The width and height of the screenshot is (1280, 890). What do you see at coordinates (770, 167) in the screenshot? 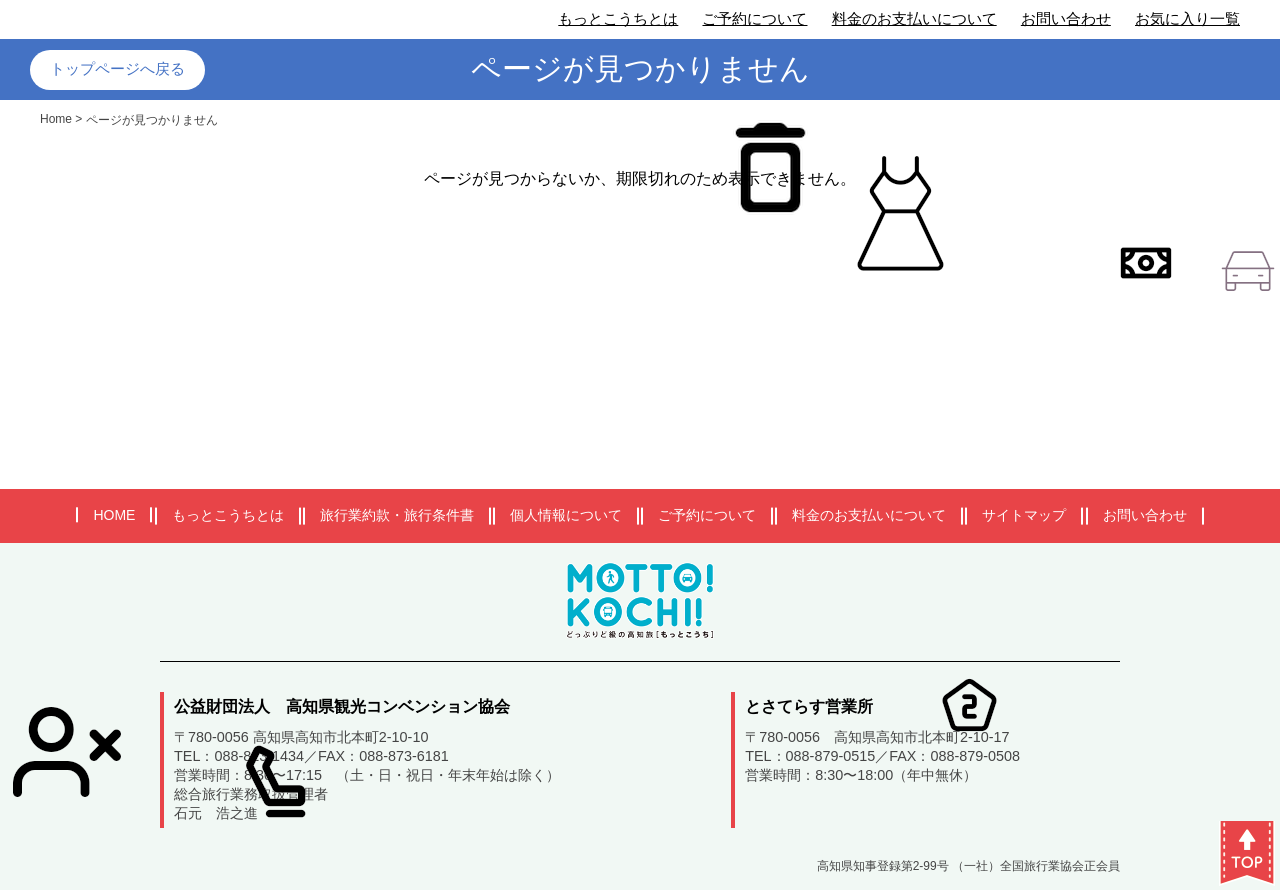
I see `delete an item` at bounding box center [770, 167].